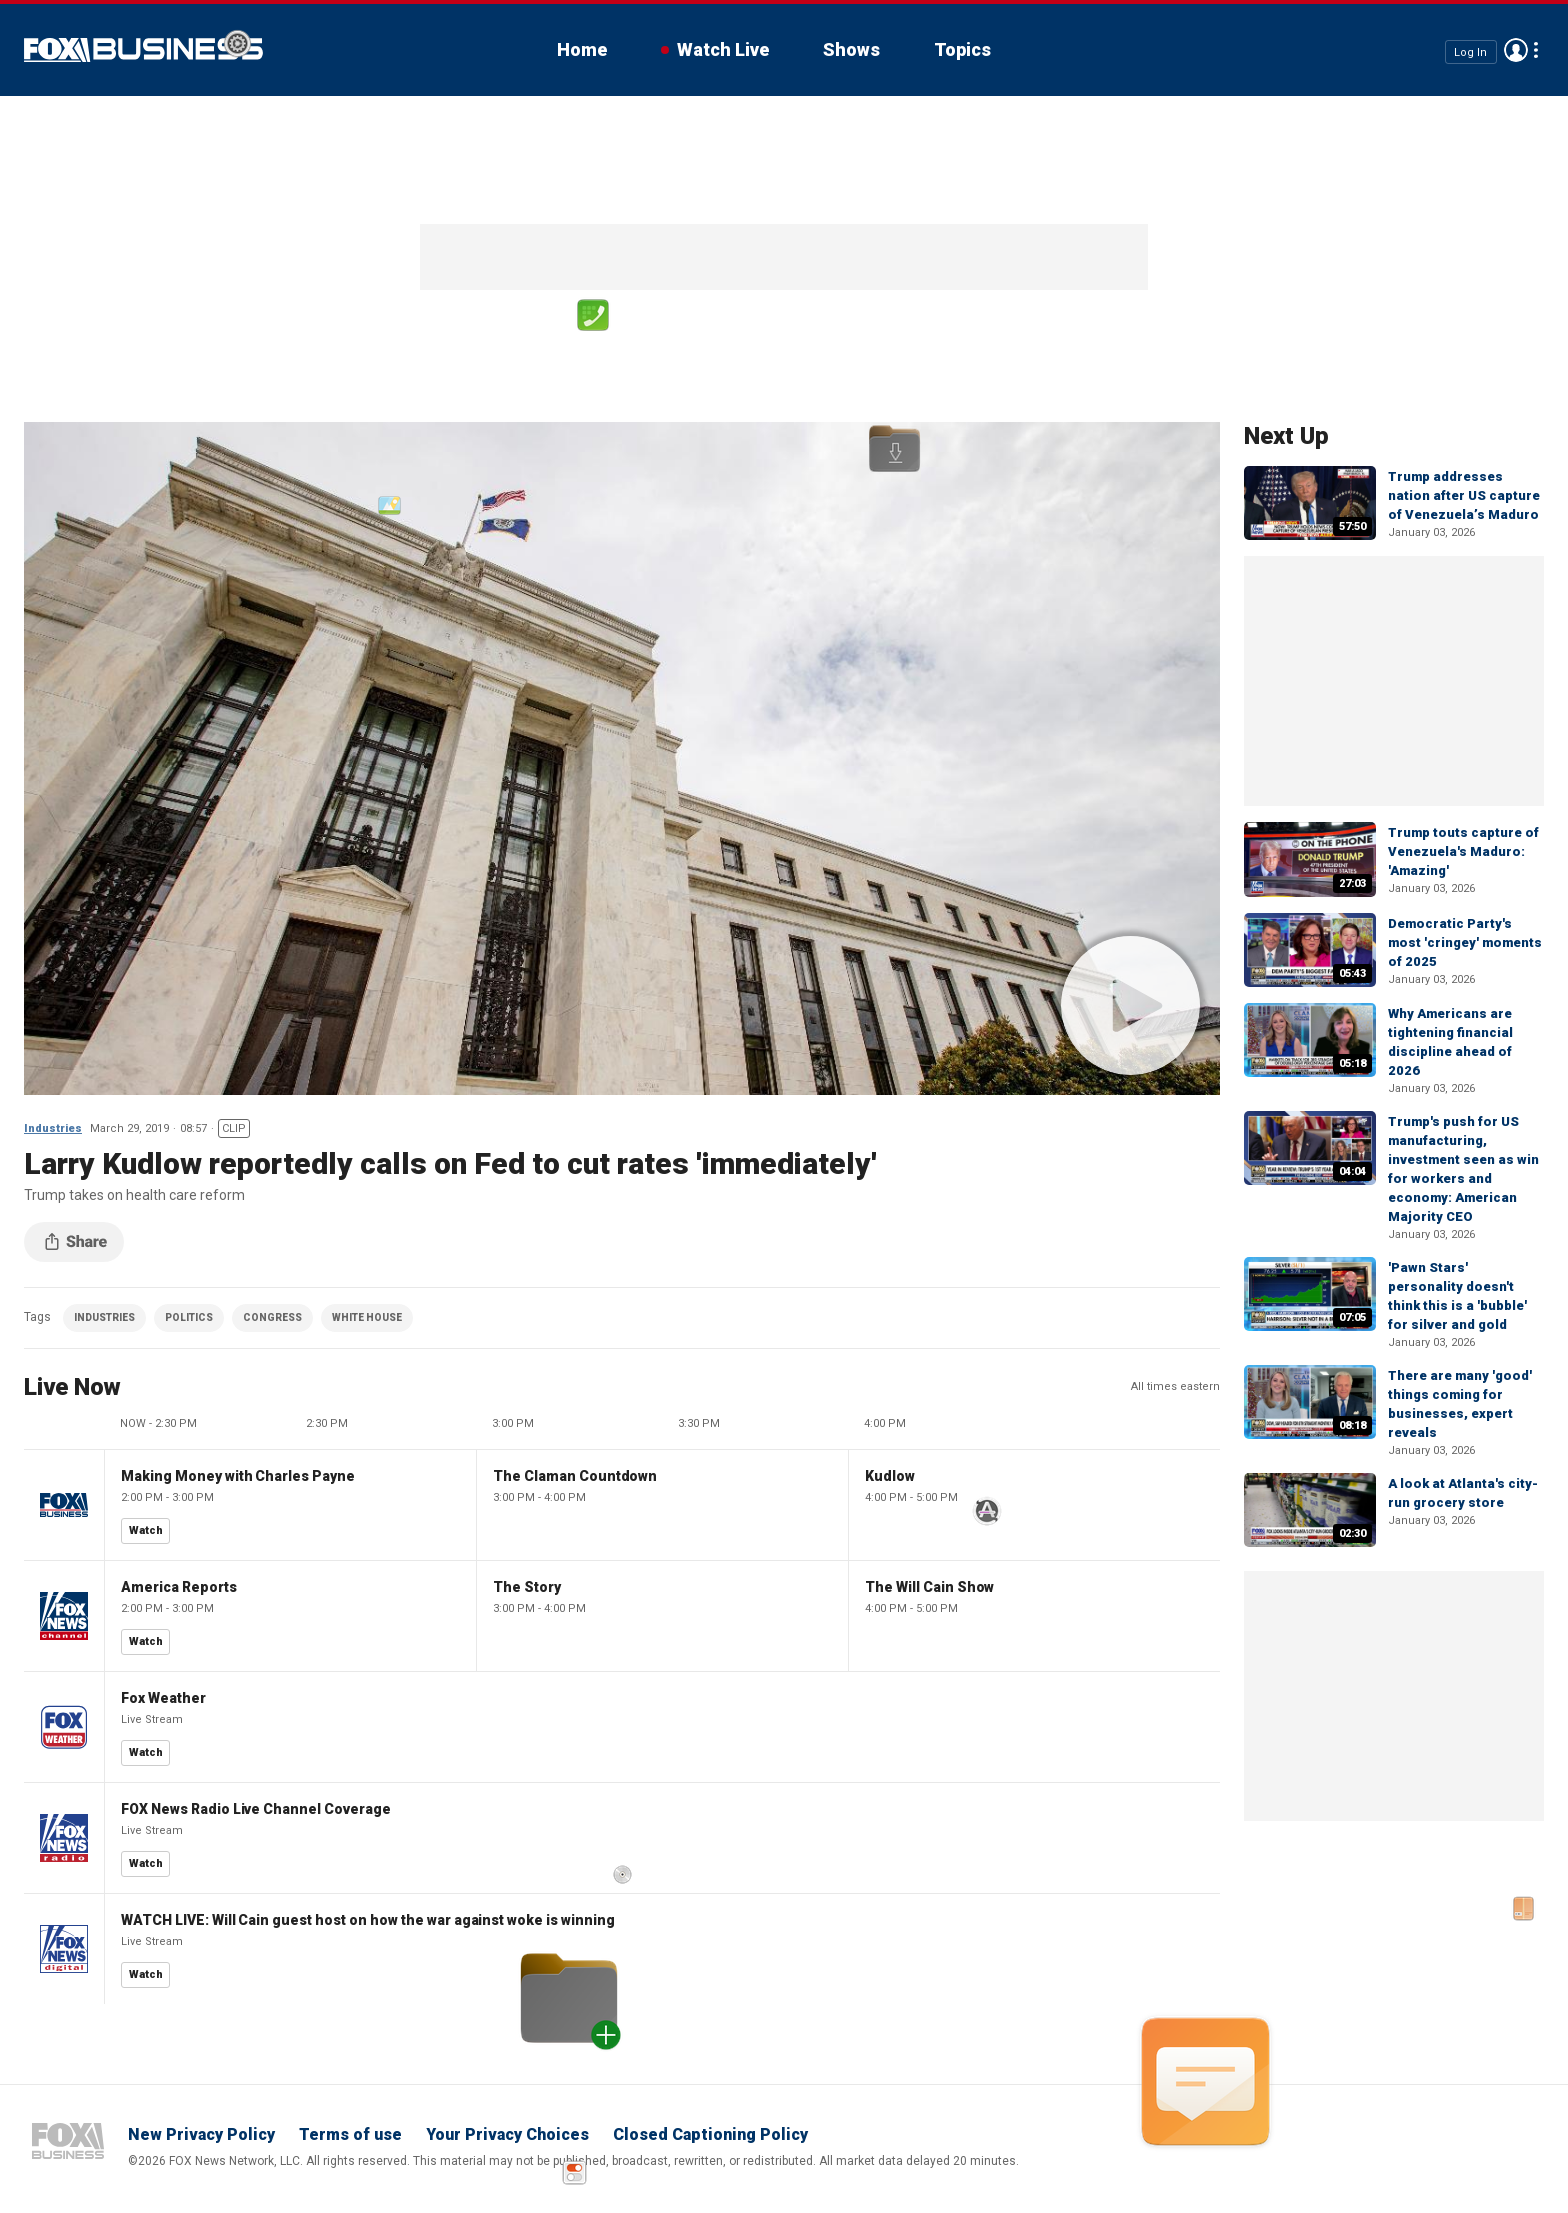 The image size is (1568, 2213). I want to click on open empathy messaging app, so click(1205, 2081).